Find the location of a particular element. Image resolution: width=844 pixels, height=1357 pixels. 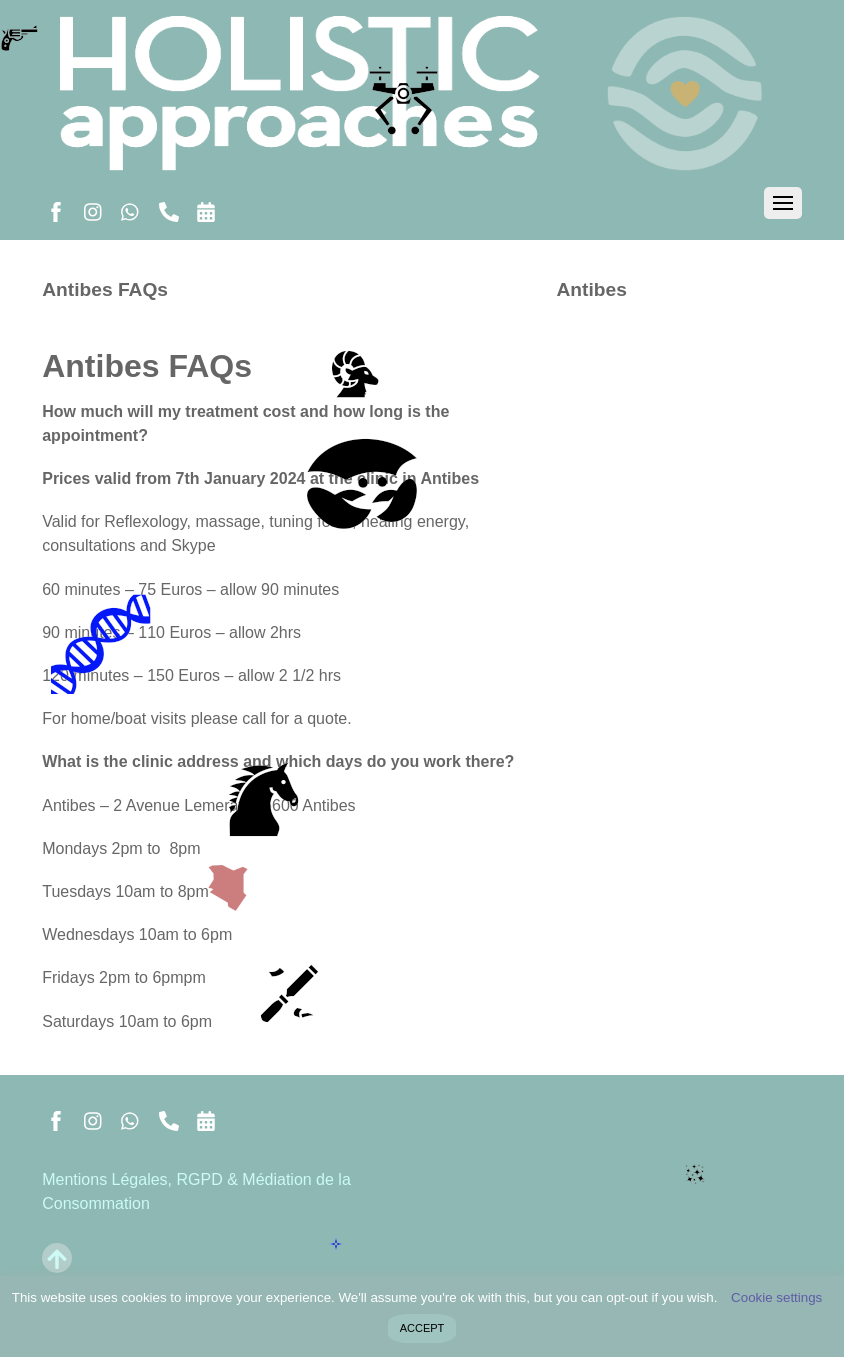

select Kenya as your country or region is located at coordinates (228, 888).